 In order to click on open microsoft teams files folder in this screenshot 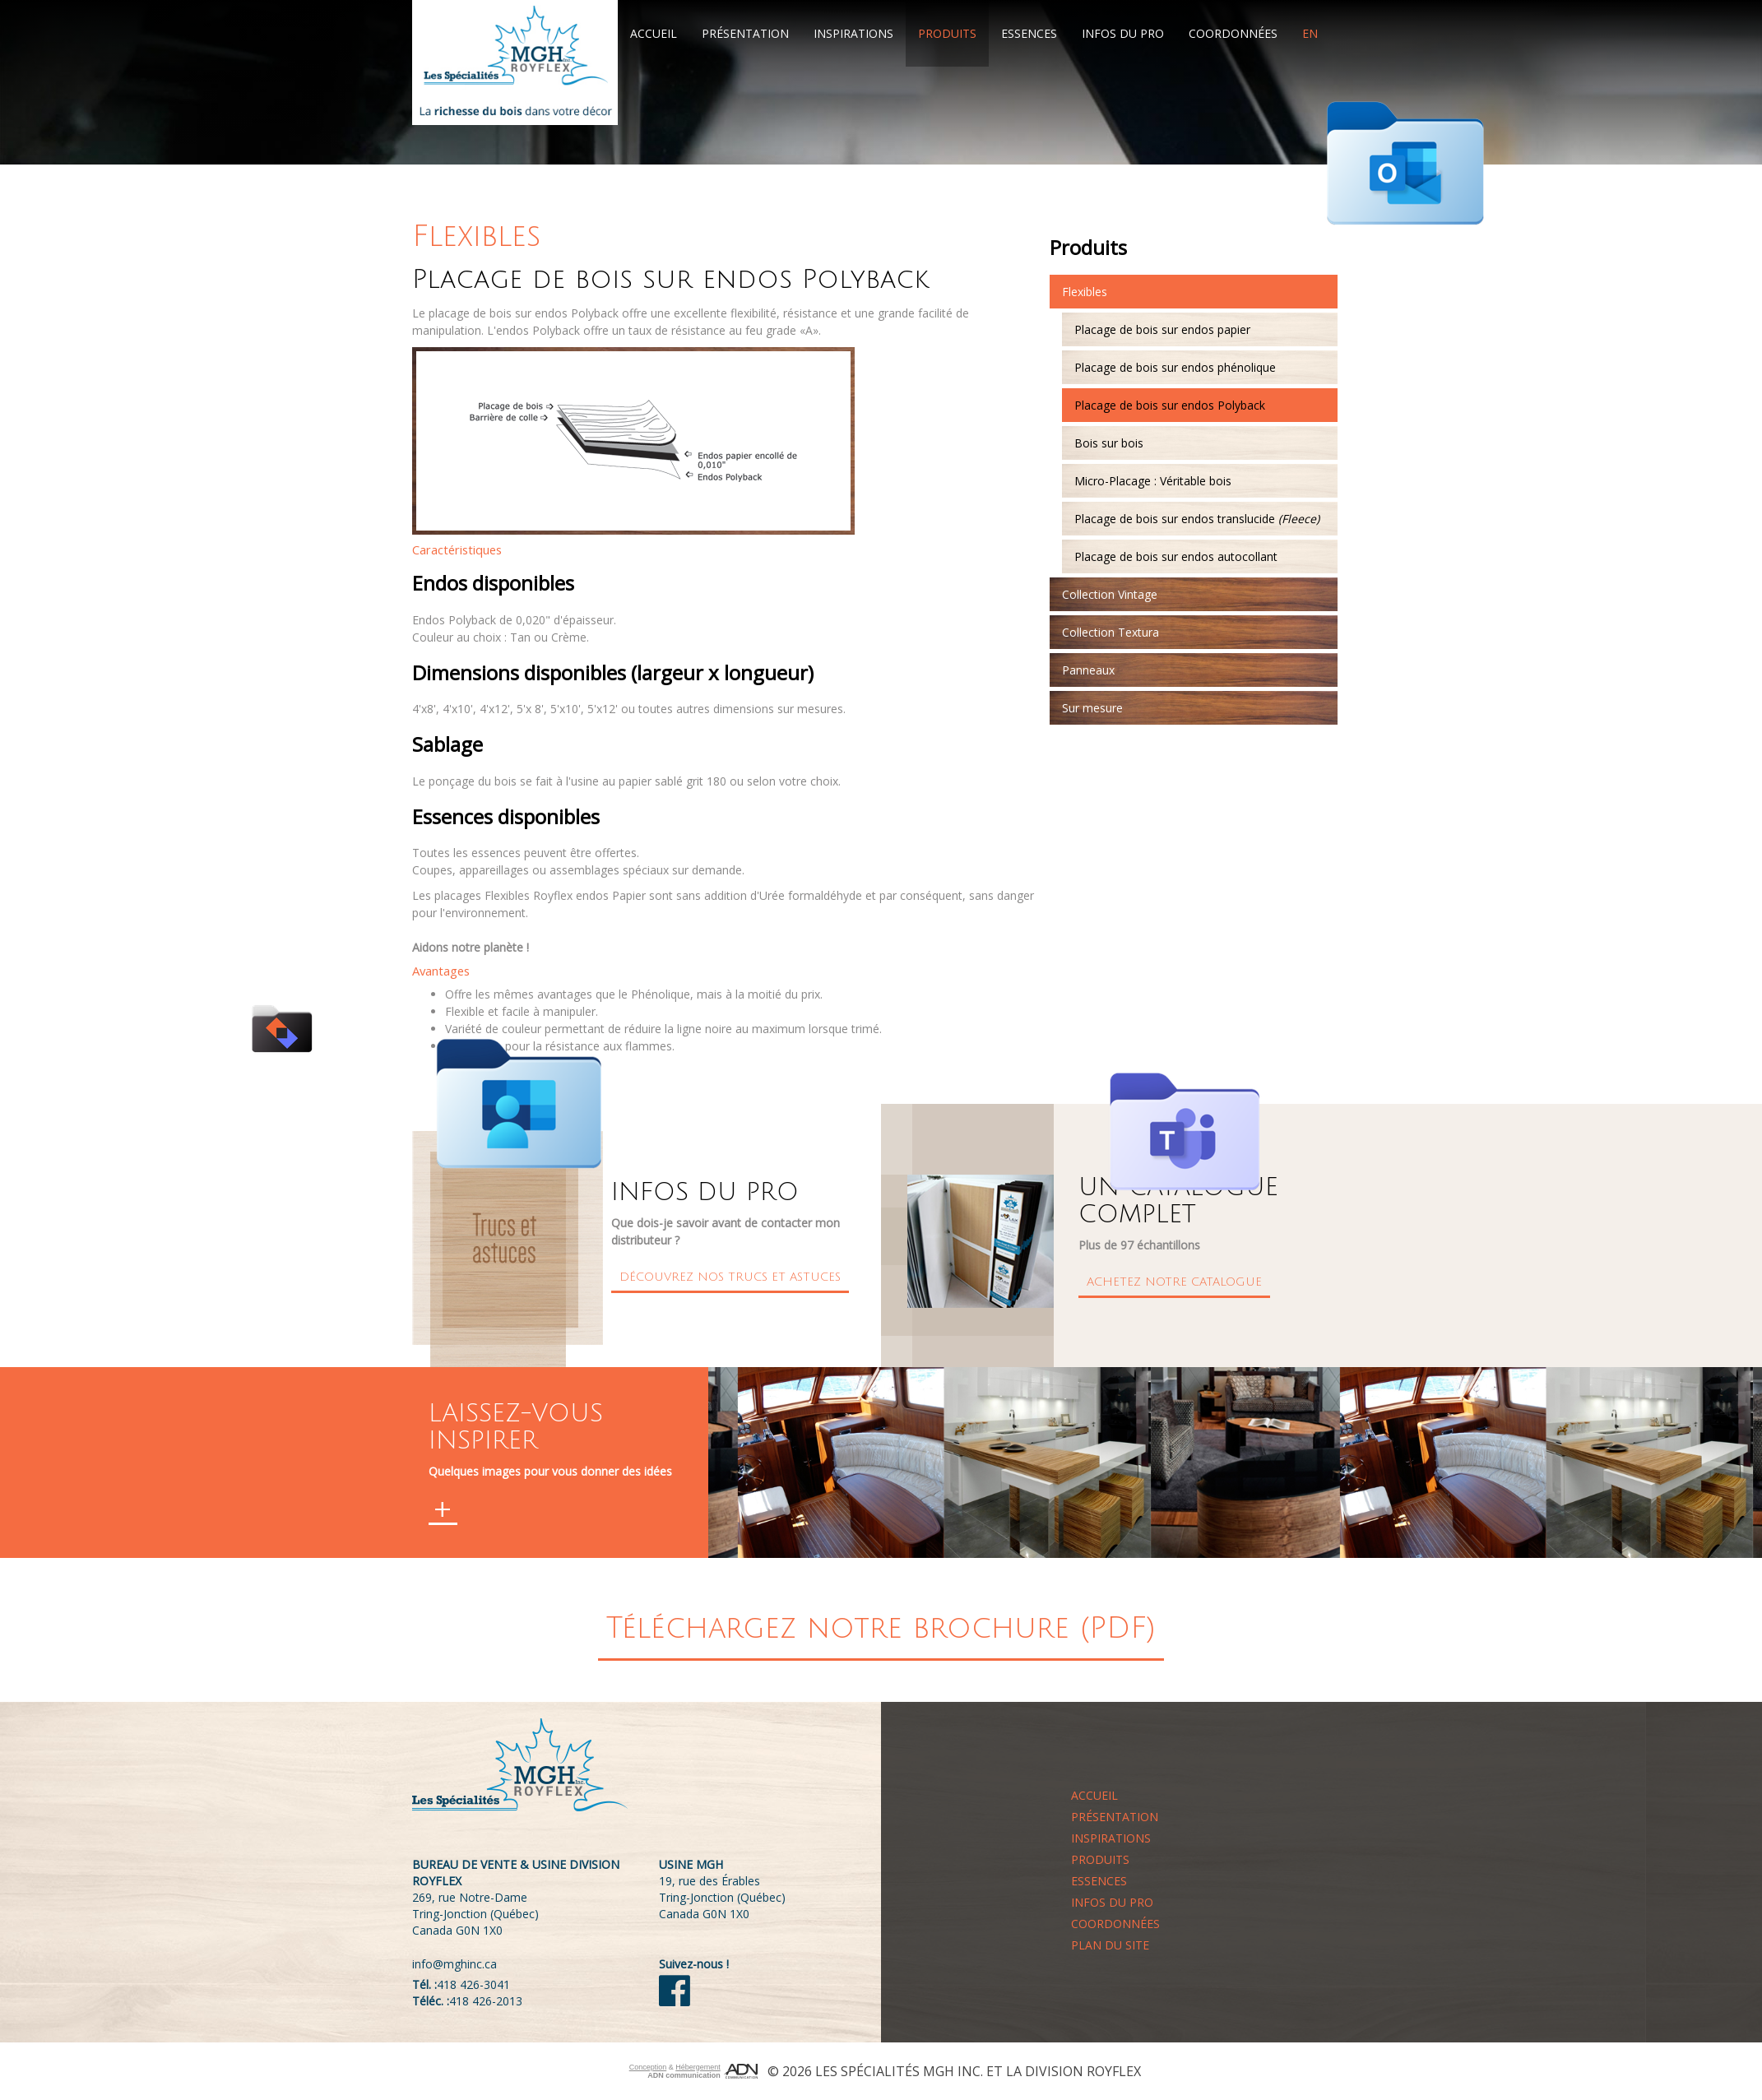, I will do `click(1184, 1135)`.